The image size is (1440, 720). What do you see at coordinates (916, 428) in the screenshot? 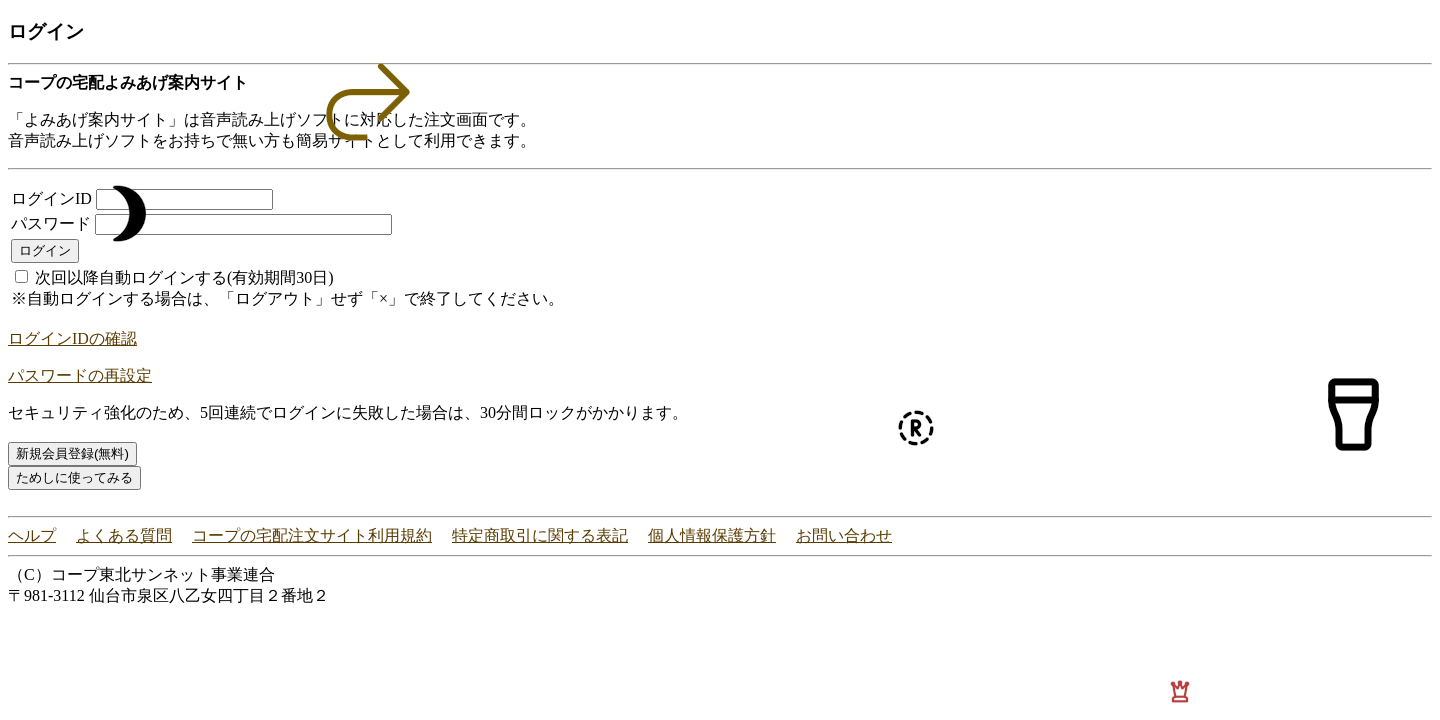
I see `indicates registered trademark symbol` at bounding box center [916, 428].